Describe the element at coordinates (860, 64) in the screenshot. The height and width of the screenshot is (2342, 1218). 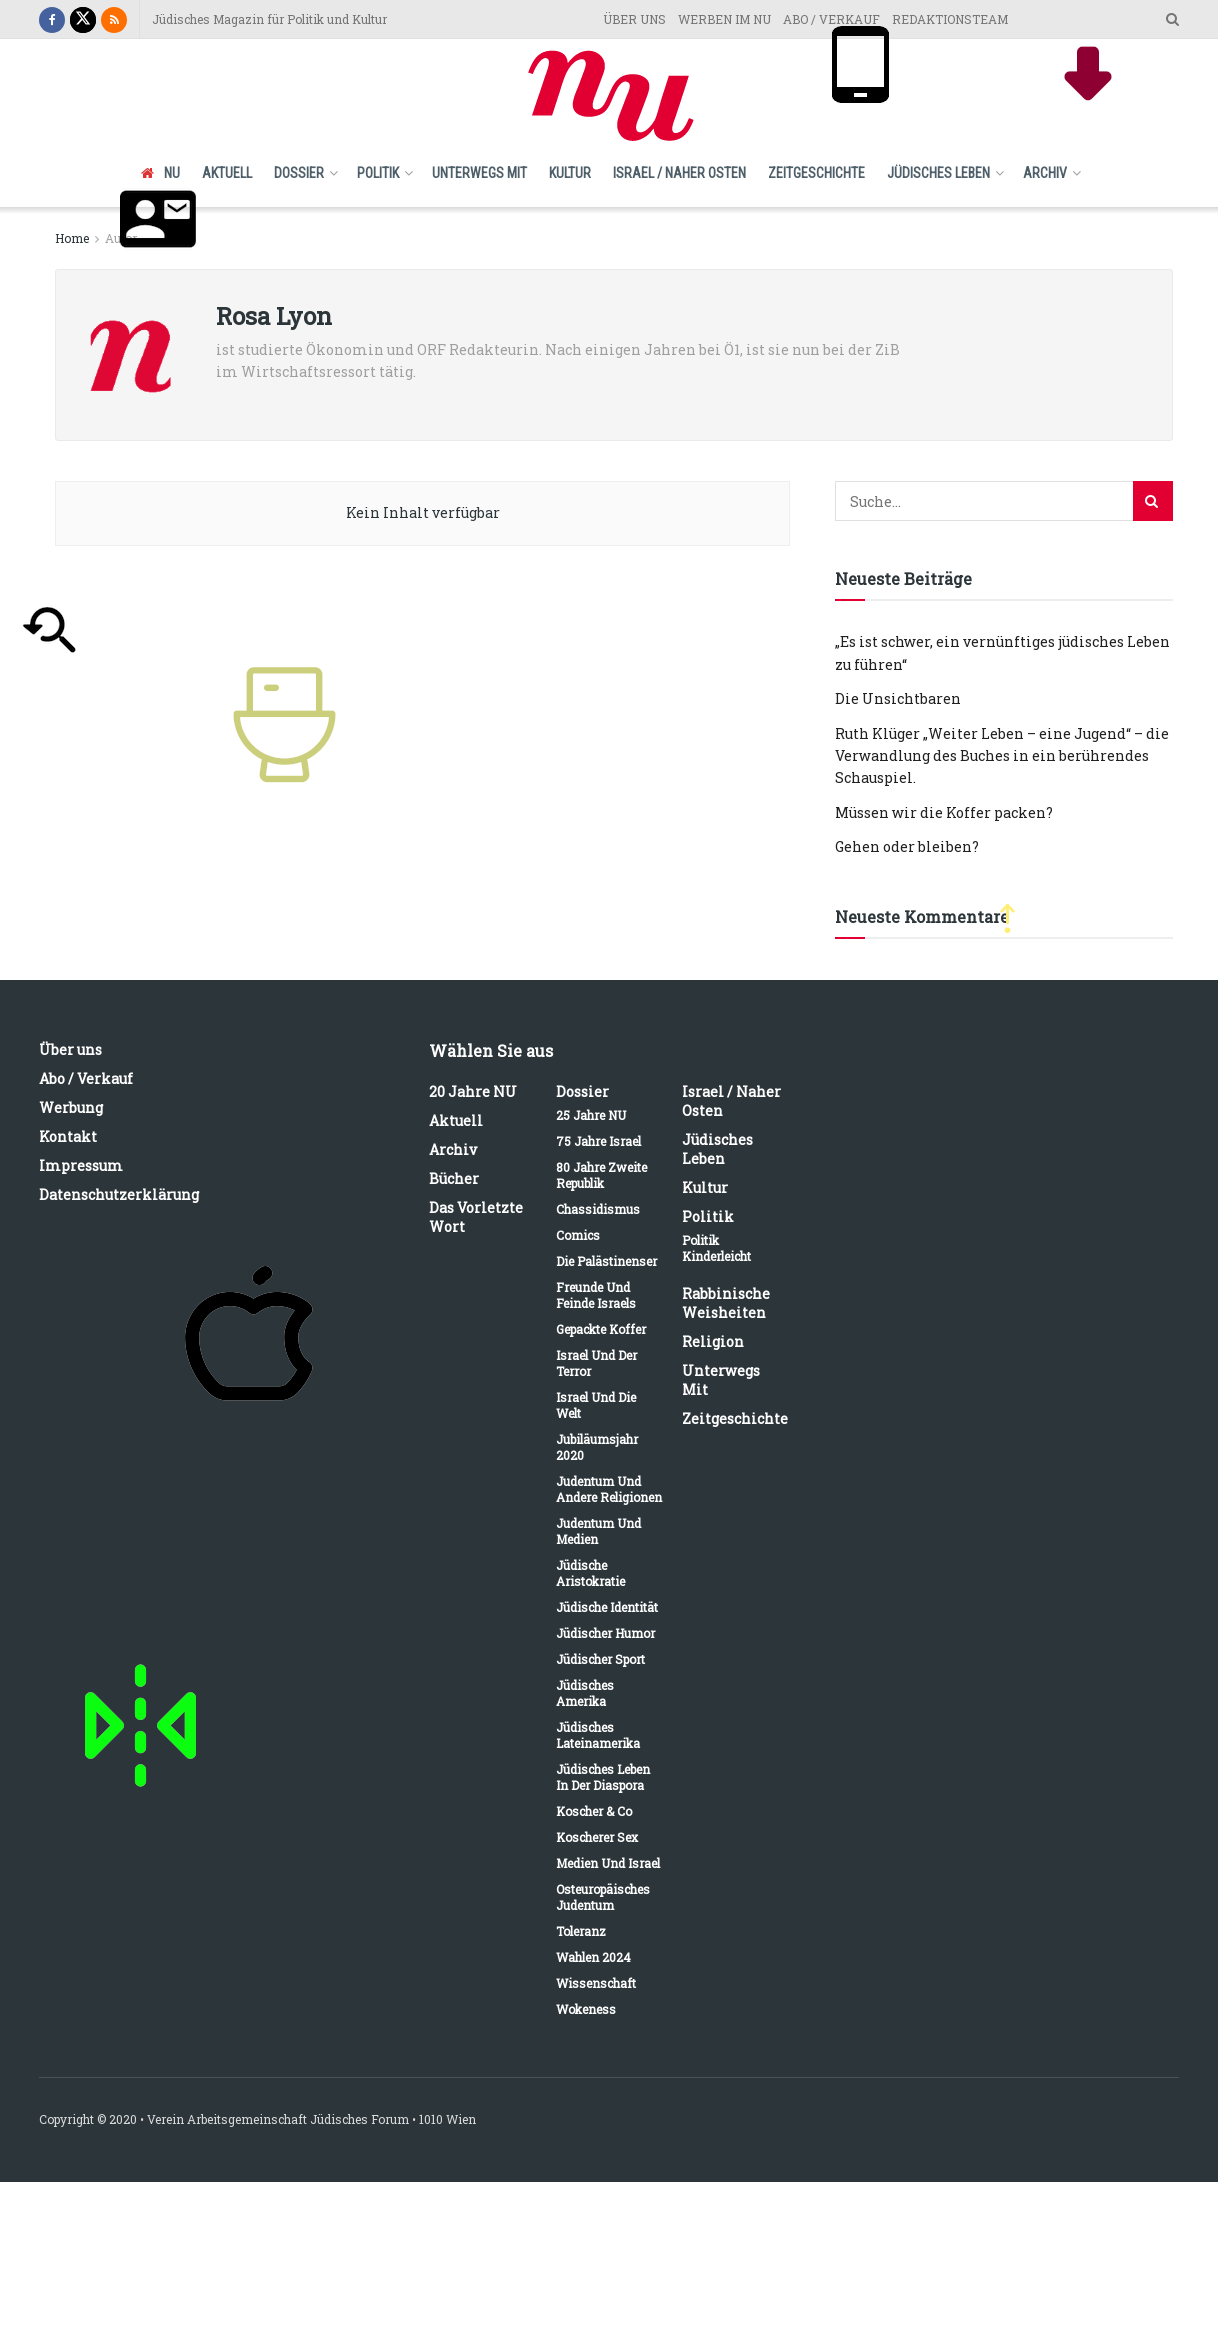
I see `switch to tablet view or mode` at that location.